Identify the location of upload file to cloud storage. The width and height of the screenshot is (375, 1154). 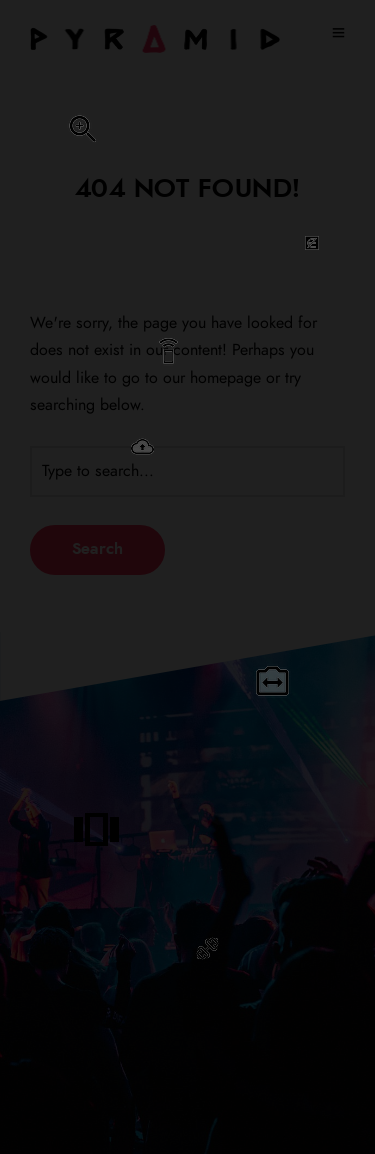
(142, 446).